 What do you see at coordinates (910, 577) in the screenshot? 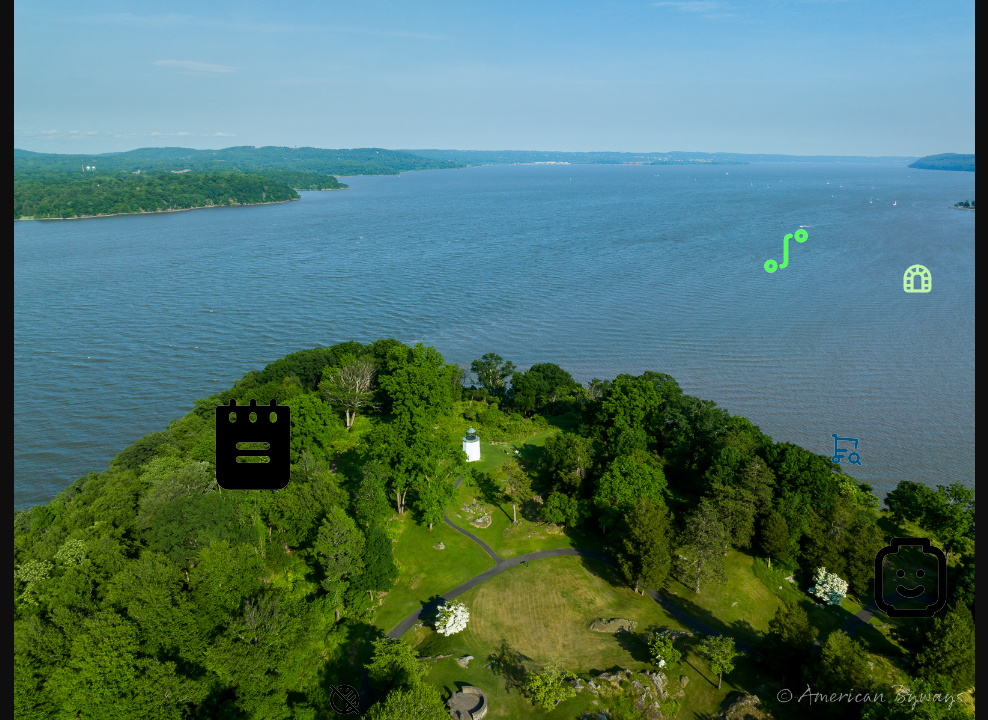
I see `access building blocks or modular components` at bounding box center [910, 577].